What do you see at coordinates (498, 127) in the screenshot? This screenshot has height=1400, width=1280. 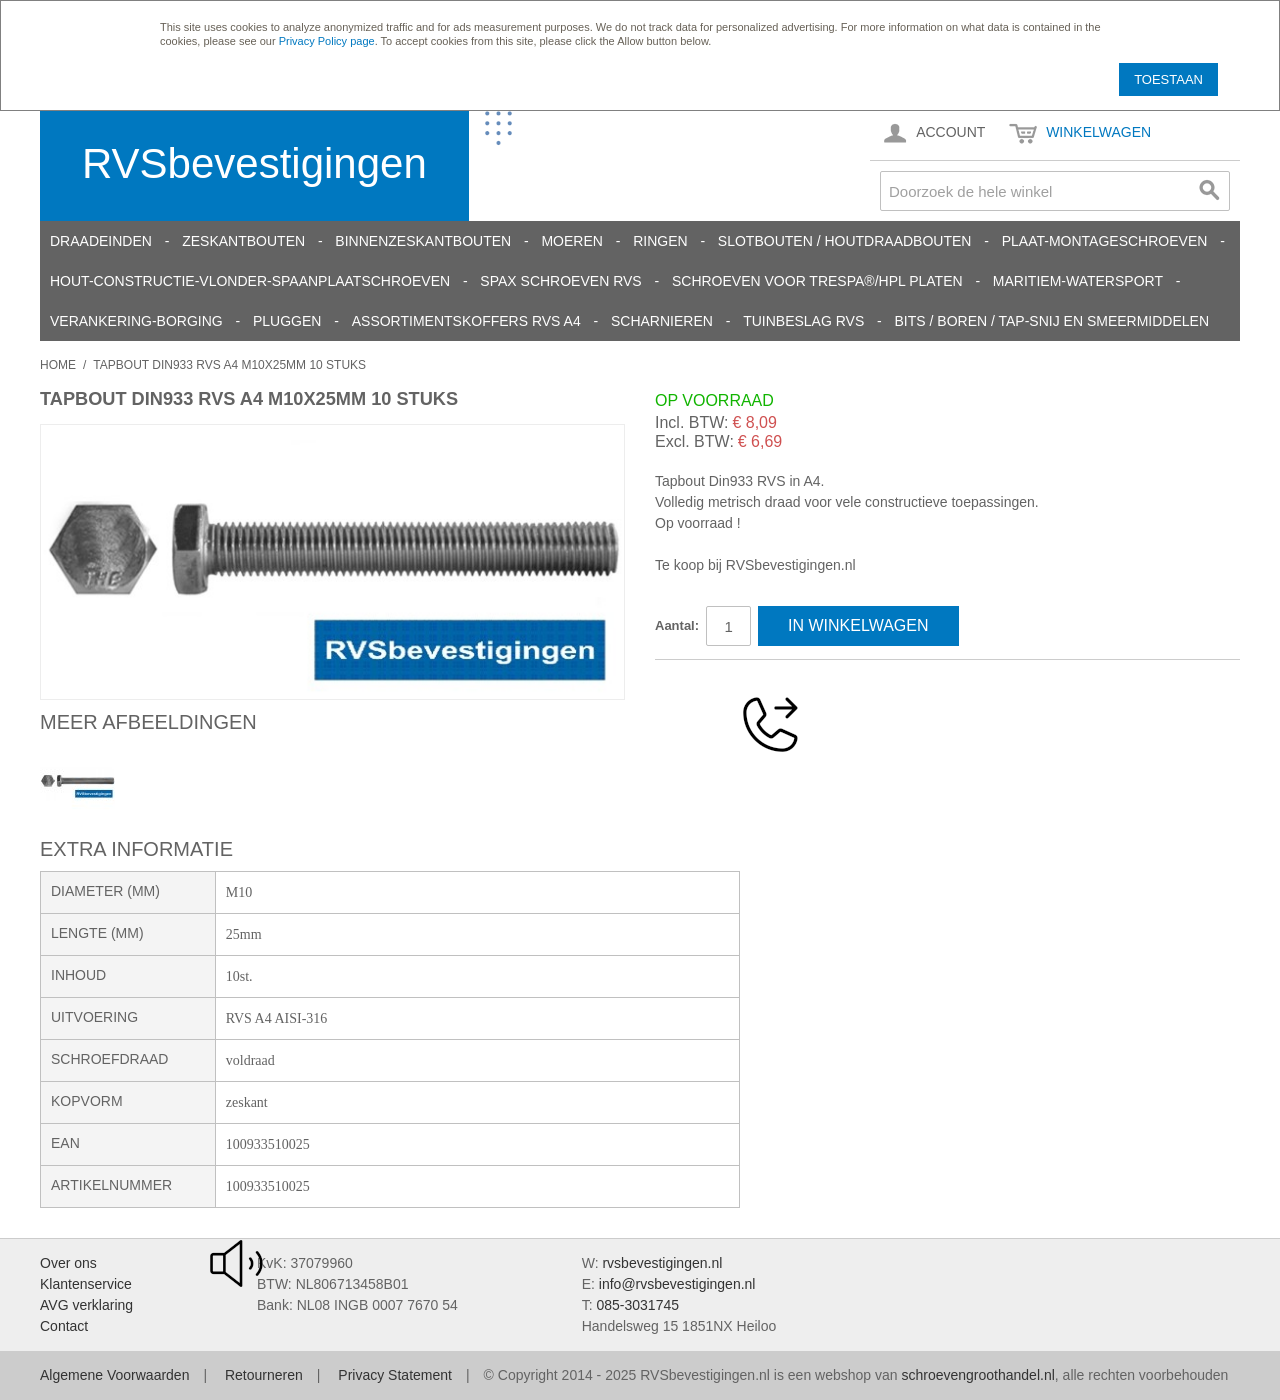 I see `open the numeric keypad` at bounding box center [498, 127].